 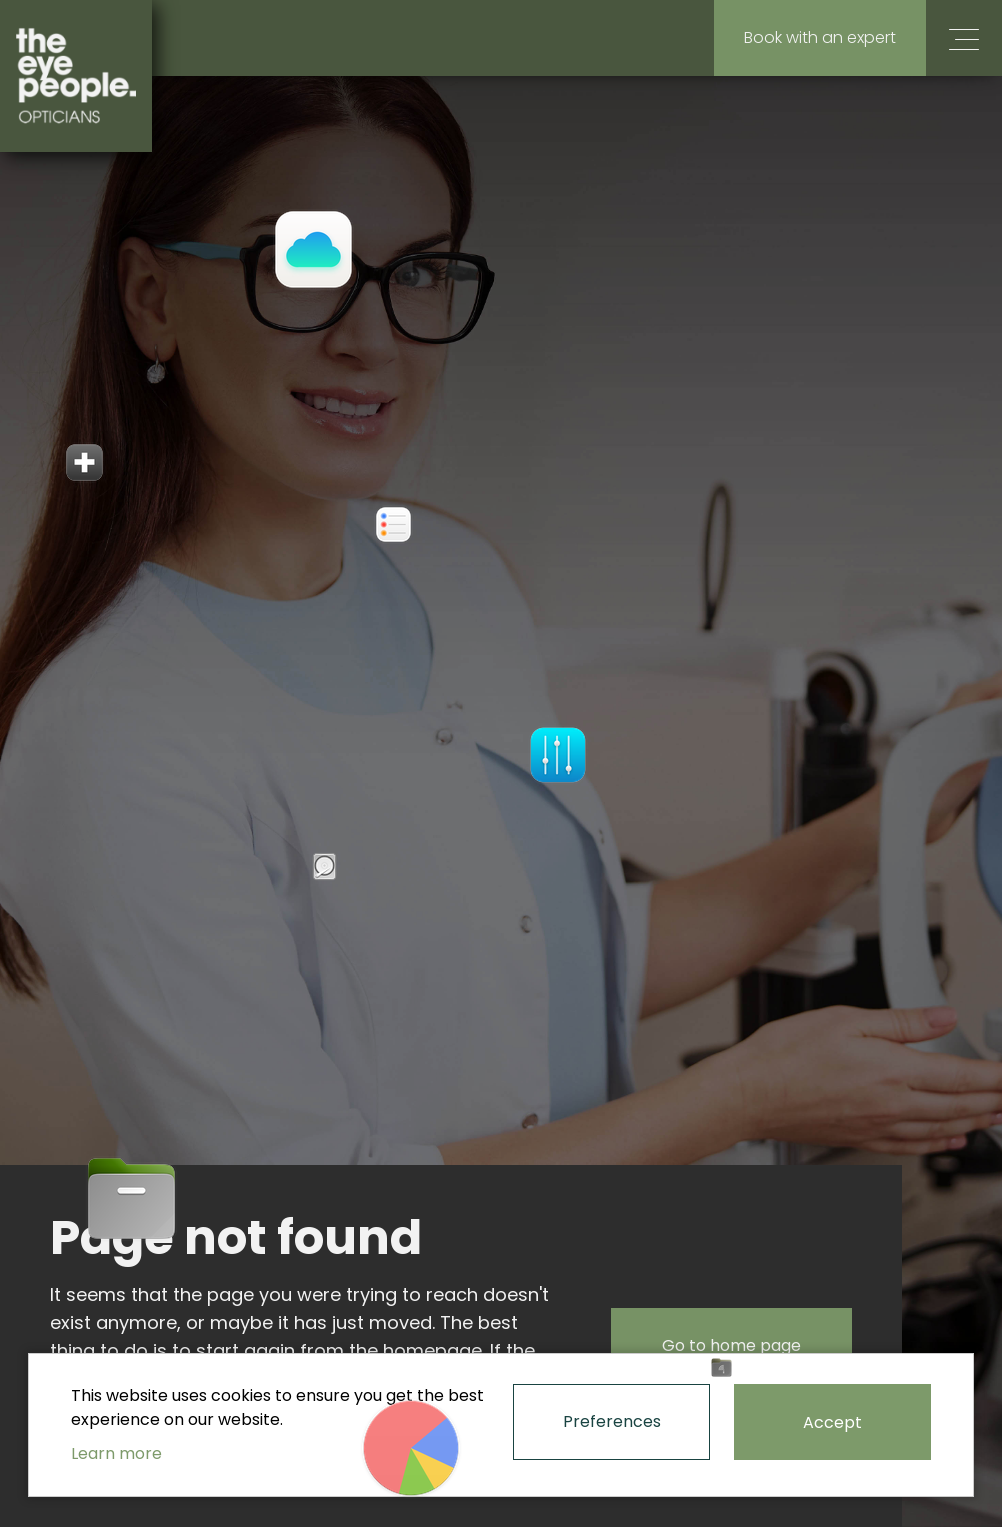 What do you see at coordinates (721, 1367) in the screenshot?
I see `open insync cloud sync folder` at bounding box center [721, 1367].